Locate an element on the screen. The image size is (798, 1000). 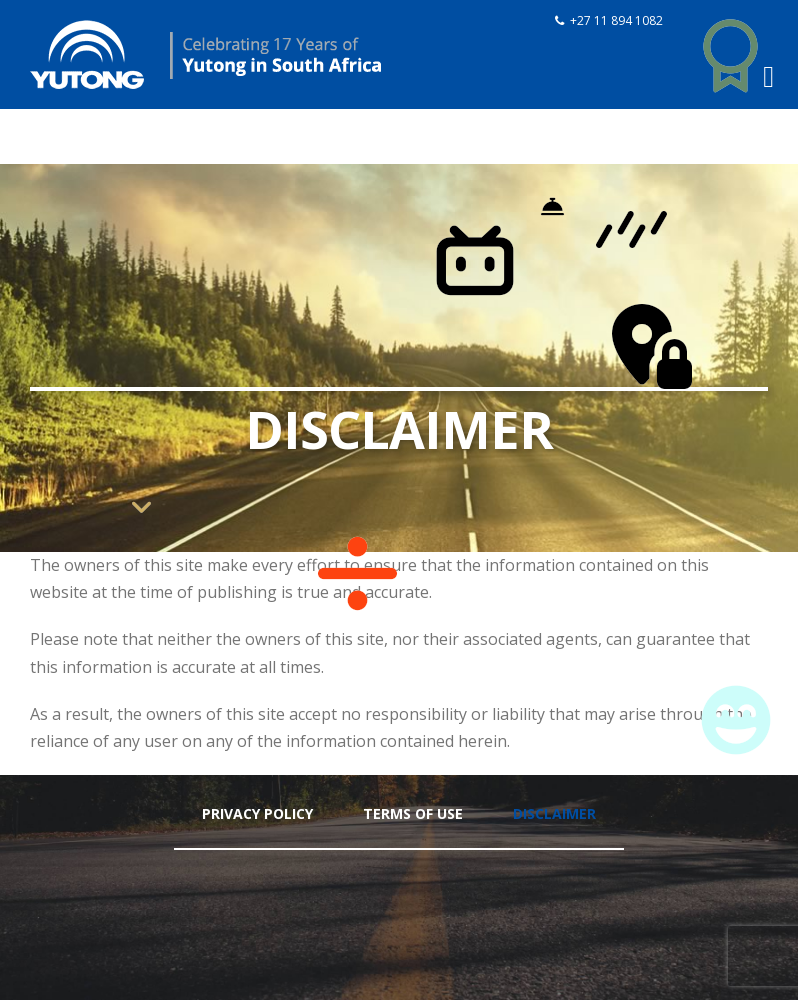
perform division operation is located at coordinates (357, 573).